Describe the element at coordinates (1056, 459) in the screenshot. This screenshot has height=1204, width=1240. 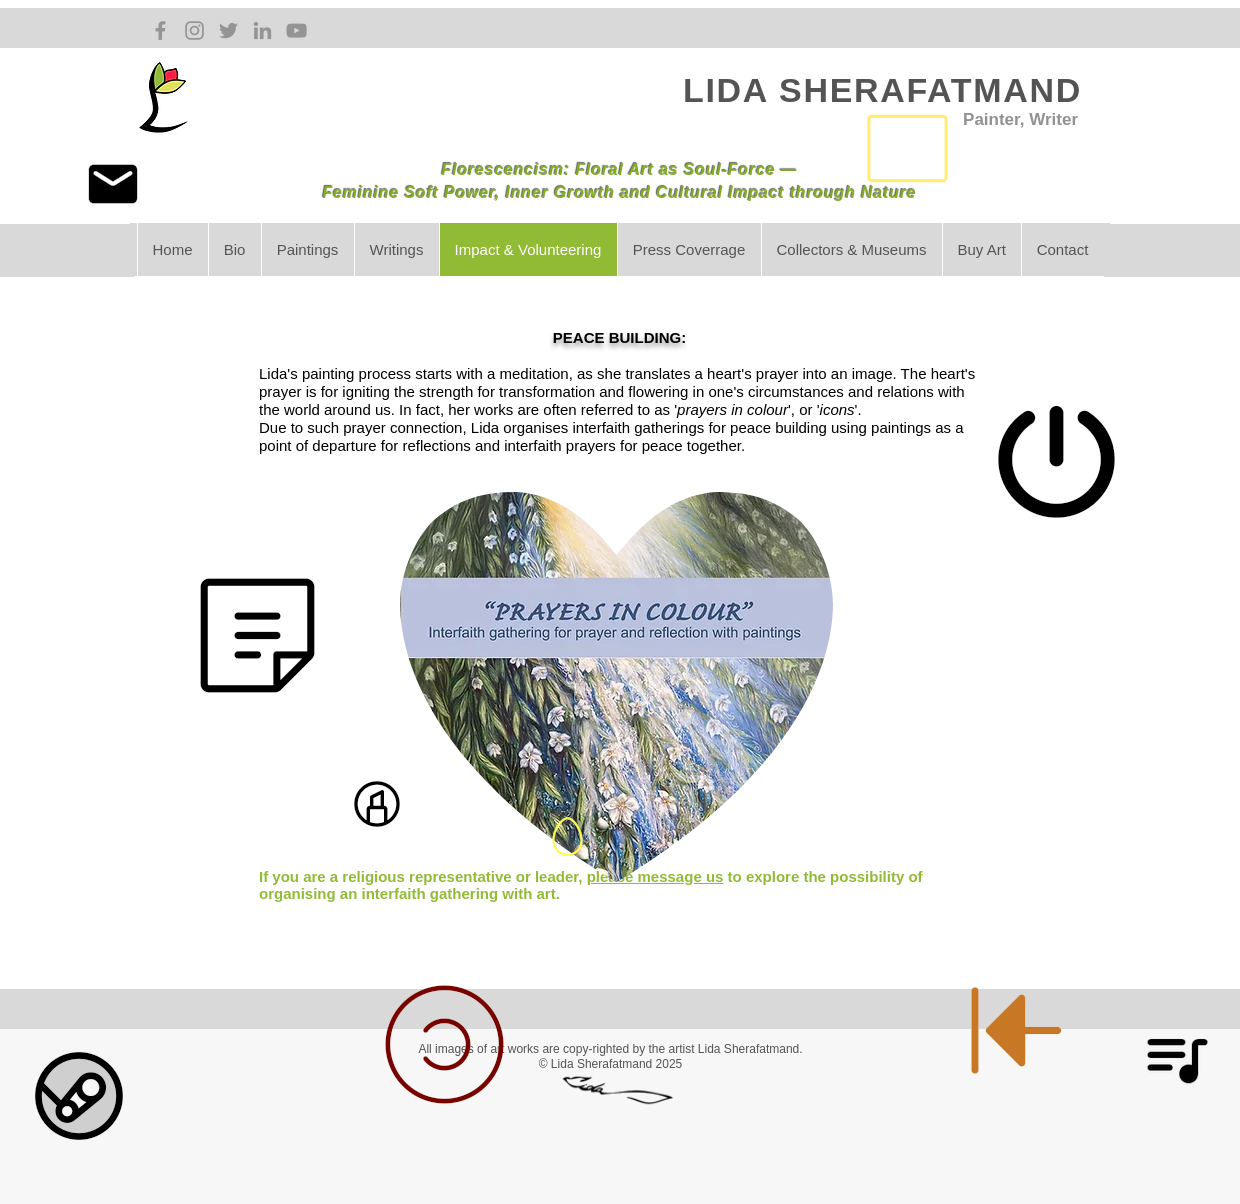
I see `turn device on or off` at that location.